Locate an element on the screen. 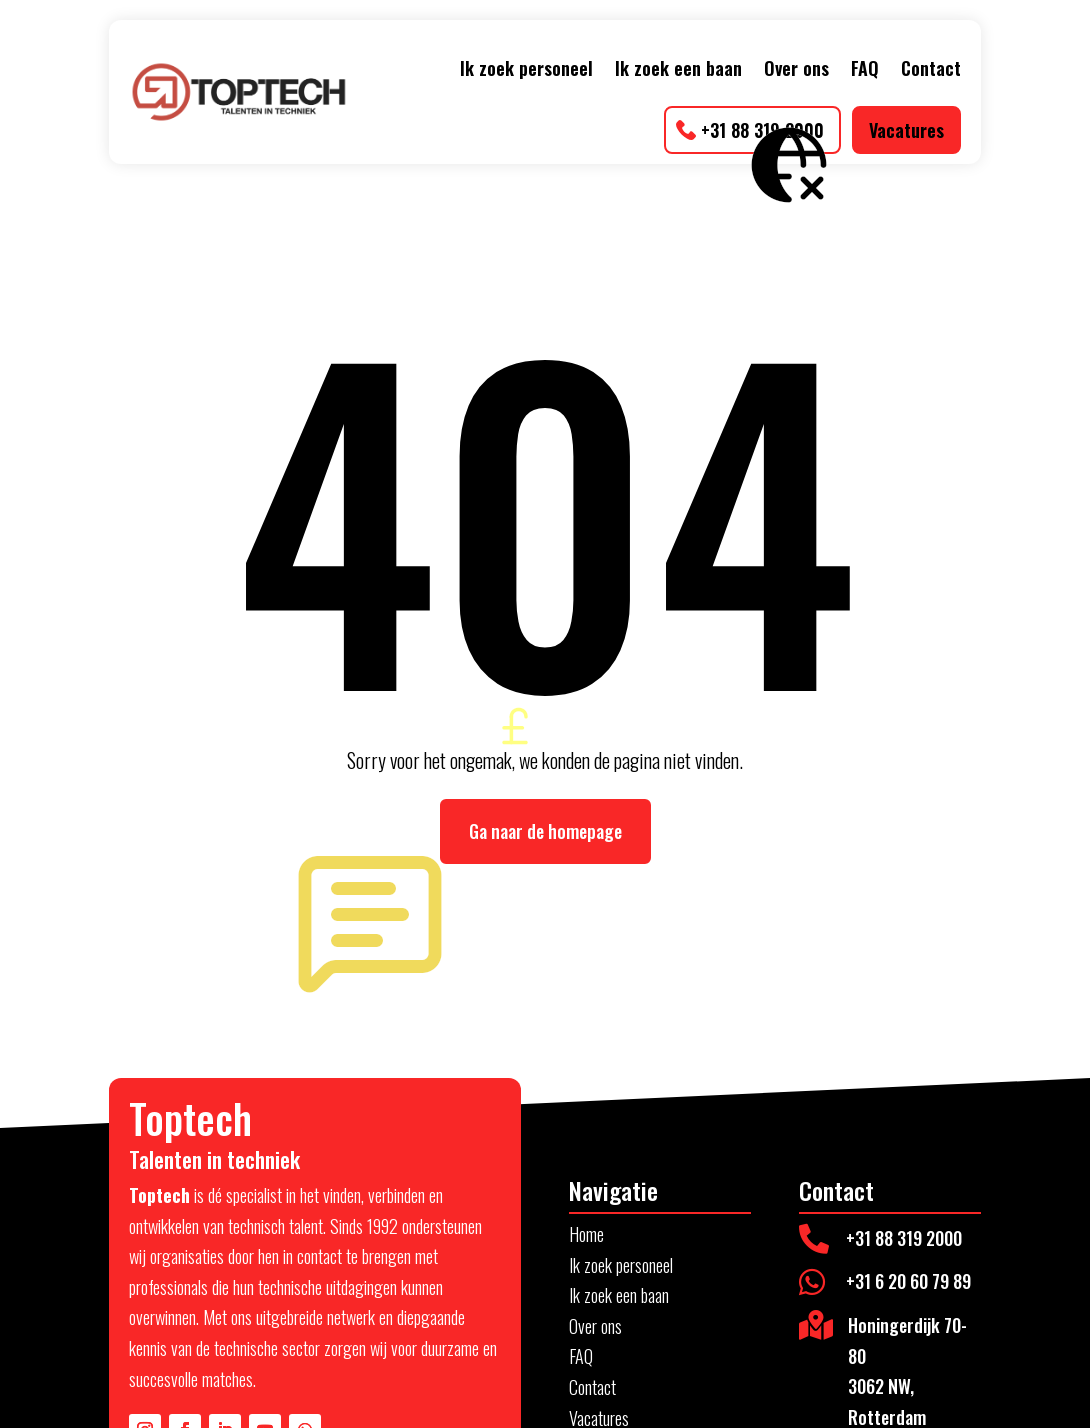 The image size is (1090, 1428). open a chat or messaging feature is located at coordinates (370, 921).